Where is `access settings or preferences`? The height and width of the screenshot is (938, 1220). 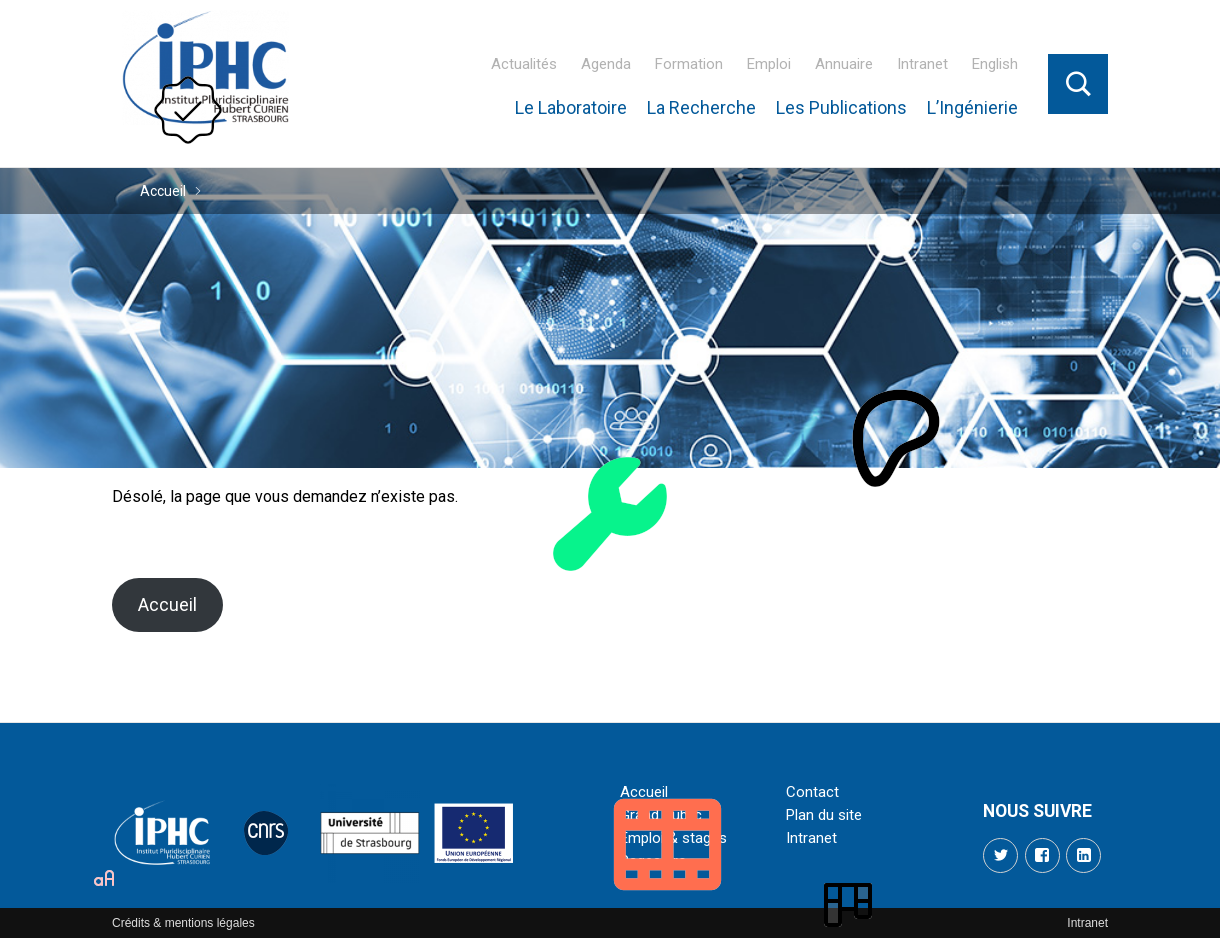
access settings or preferences is located at coordinates (610, 514).